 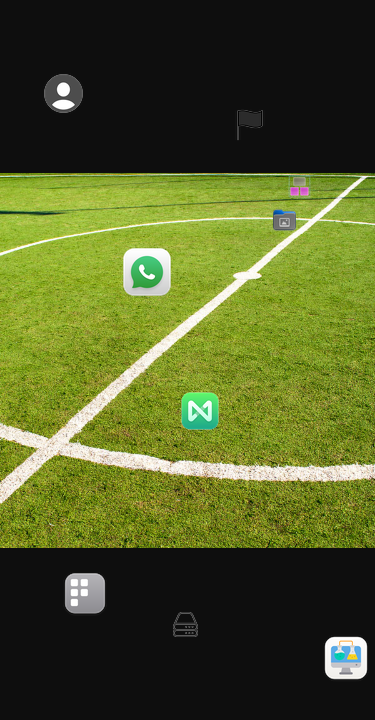 What do you see at coordinates (185, 624) in the screenshot?
I see `access connected storage drives` at bounding box center [185, 624].